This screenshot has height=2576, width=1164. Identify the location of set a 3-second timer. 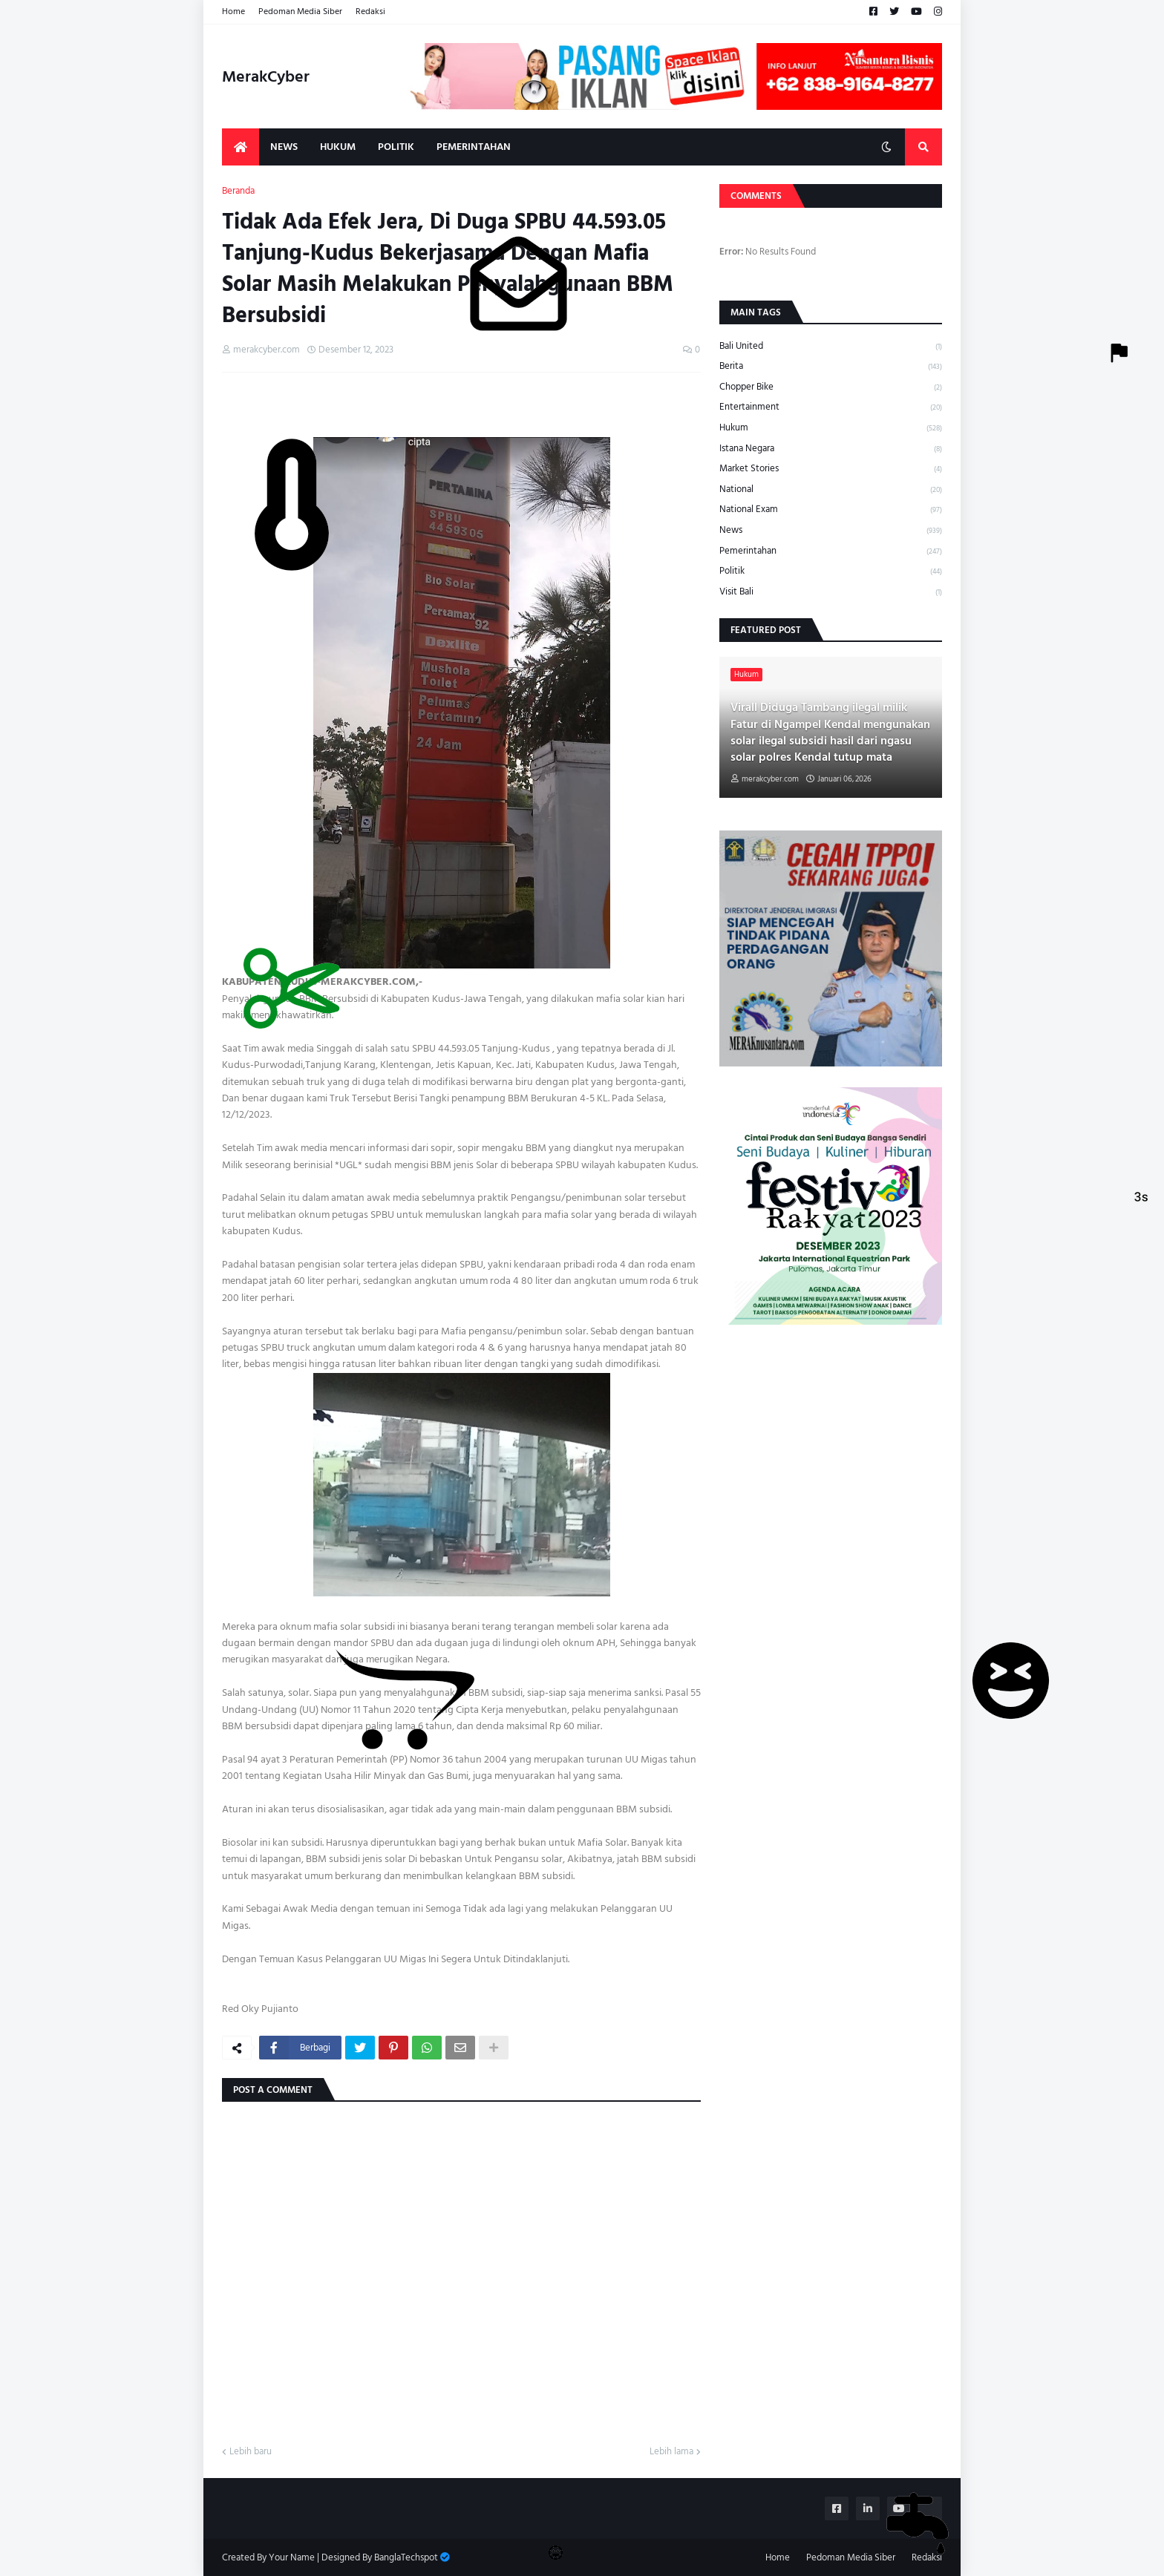
(1140, 1196).